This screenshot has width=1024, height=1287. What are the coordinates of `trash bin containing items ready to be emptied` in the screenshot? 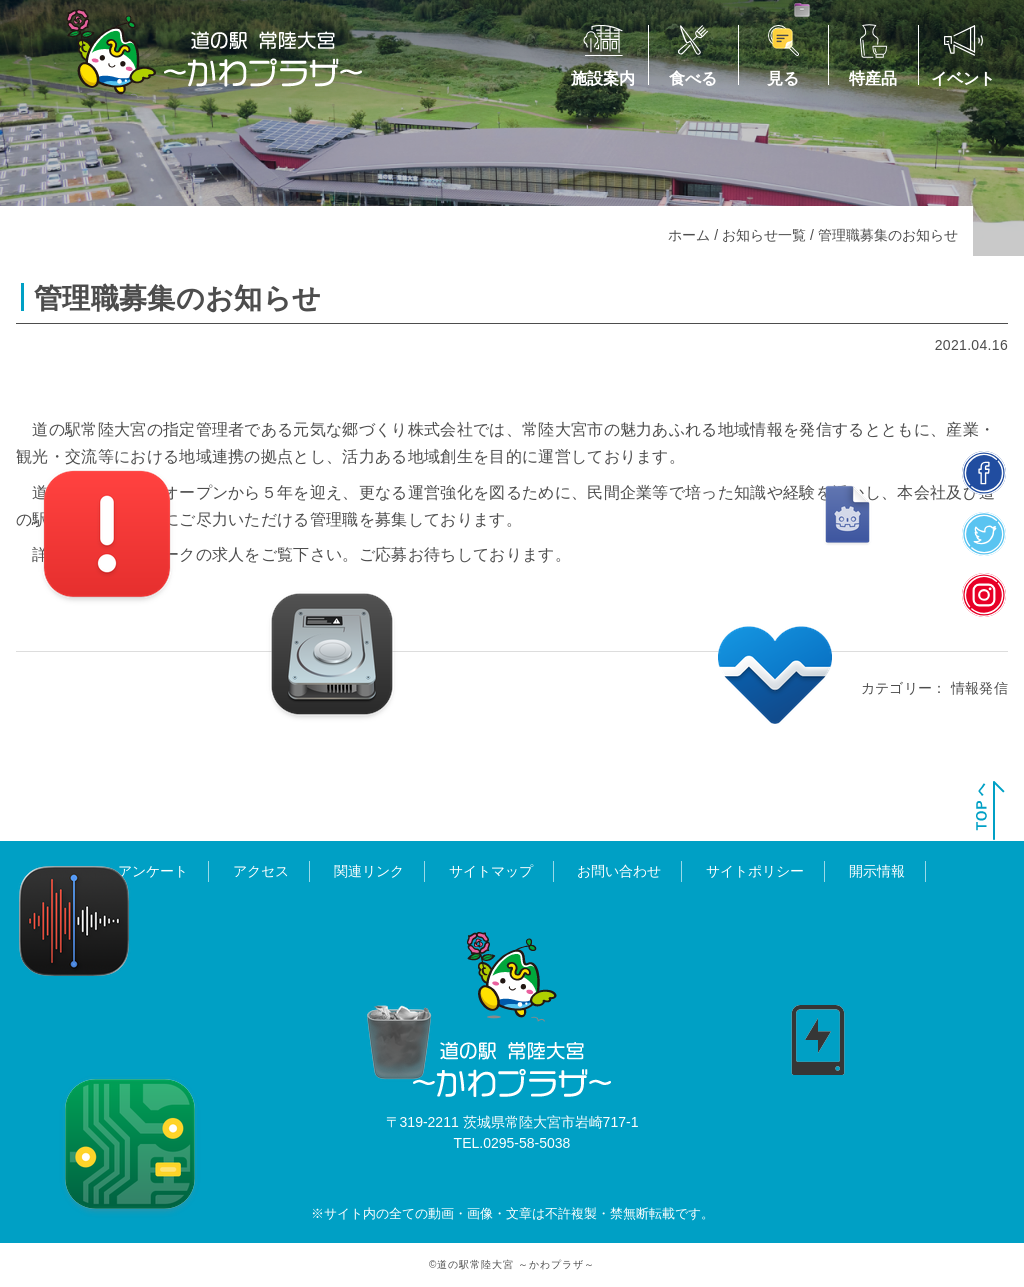 It's located at (399, 1043).